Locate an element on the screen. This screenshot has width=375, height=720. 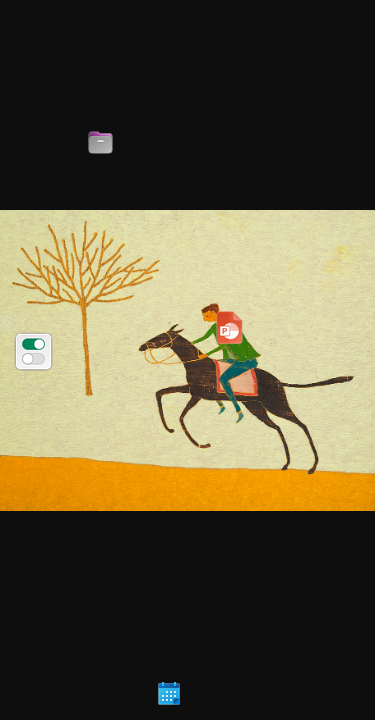
open a PowerPoint presentation file is located at coordinates (229, 327).